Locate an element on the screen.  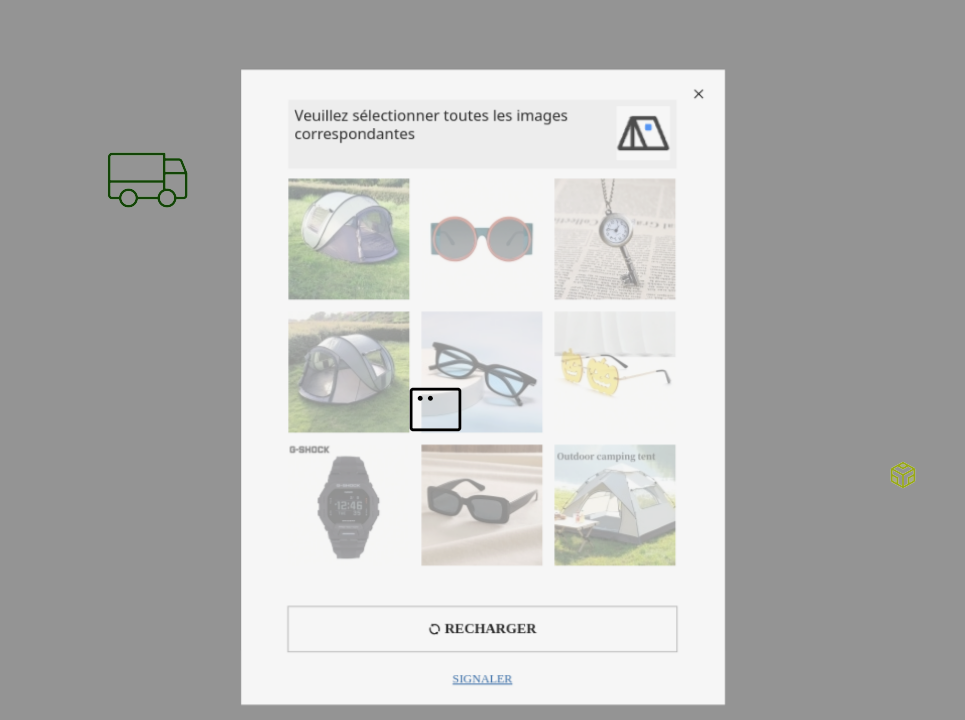
open codesandbox development environment is located at coordinates (903, 475).